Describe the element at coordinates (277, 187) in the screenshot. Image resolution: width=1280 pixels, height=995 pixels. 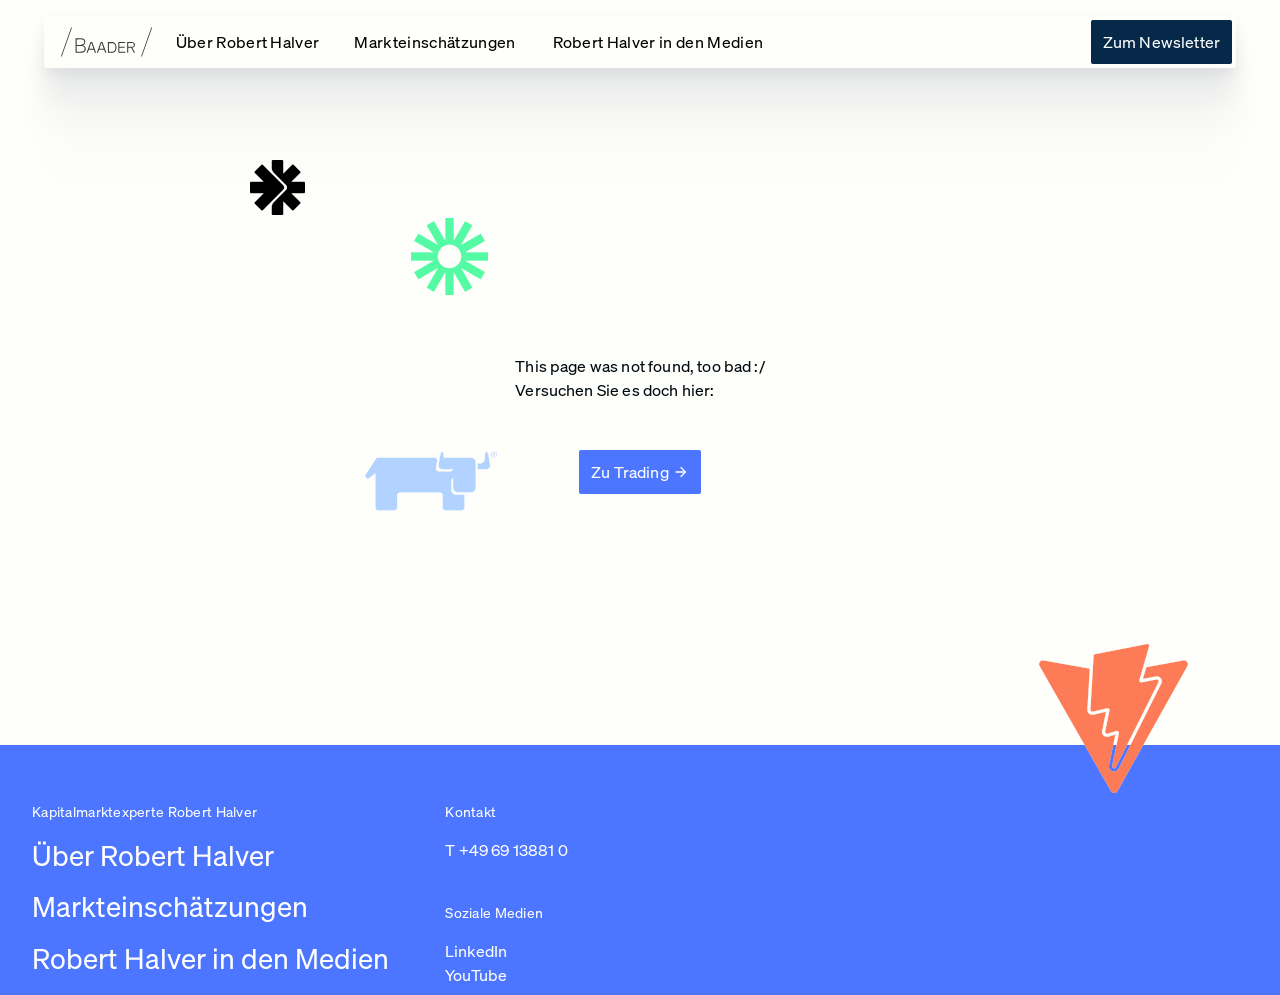
I see `open scalar API documentation` at that location.